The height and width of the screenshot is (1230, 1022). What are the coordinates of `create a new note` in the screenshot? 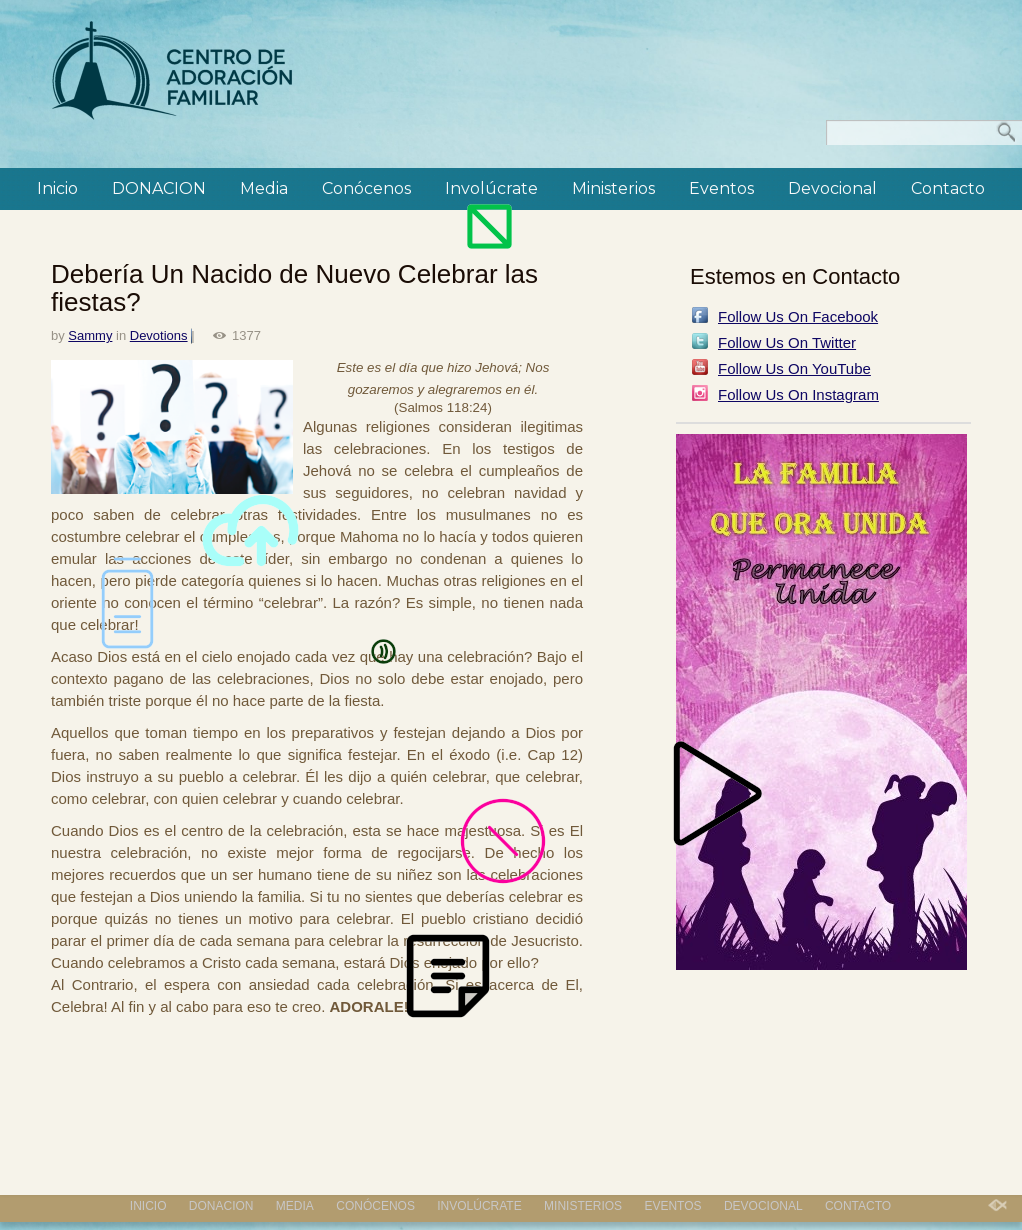 It's located at (448, 976).